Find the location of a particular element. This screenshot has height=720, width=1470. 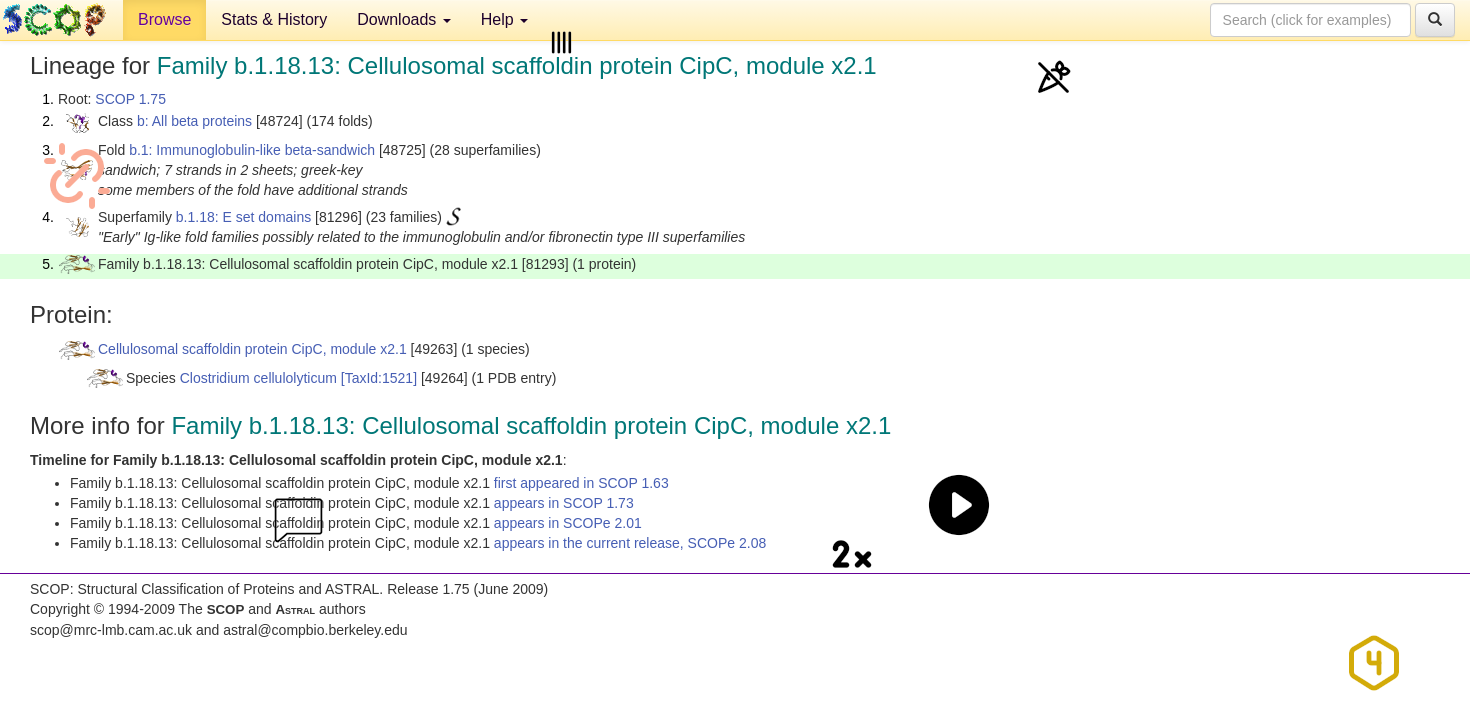

play media or video content is located at coordinates (959, 505).